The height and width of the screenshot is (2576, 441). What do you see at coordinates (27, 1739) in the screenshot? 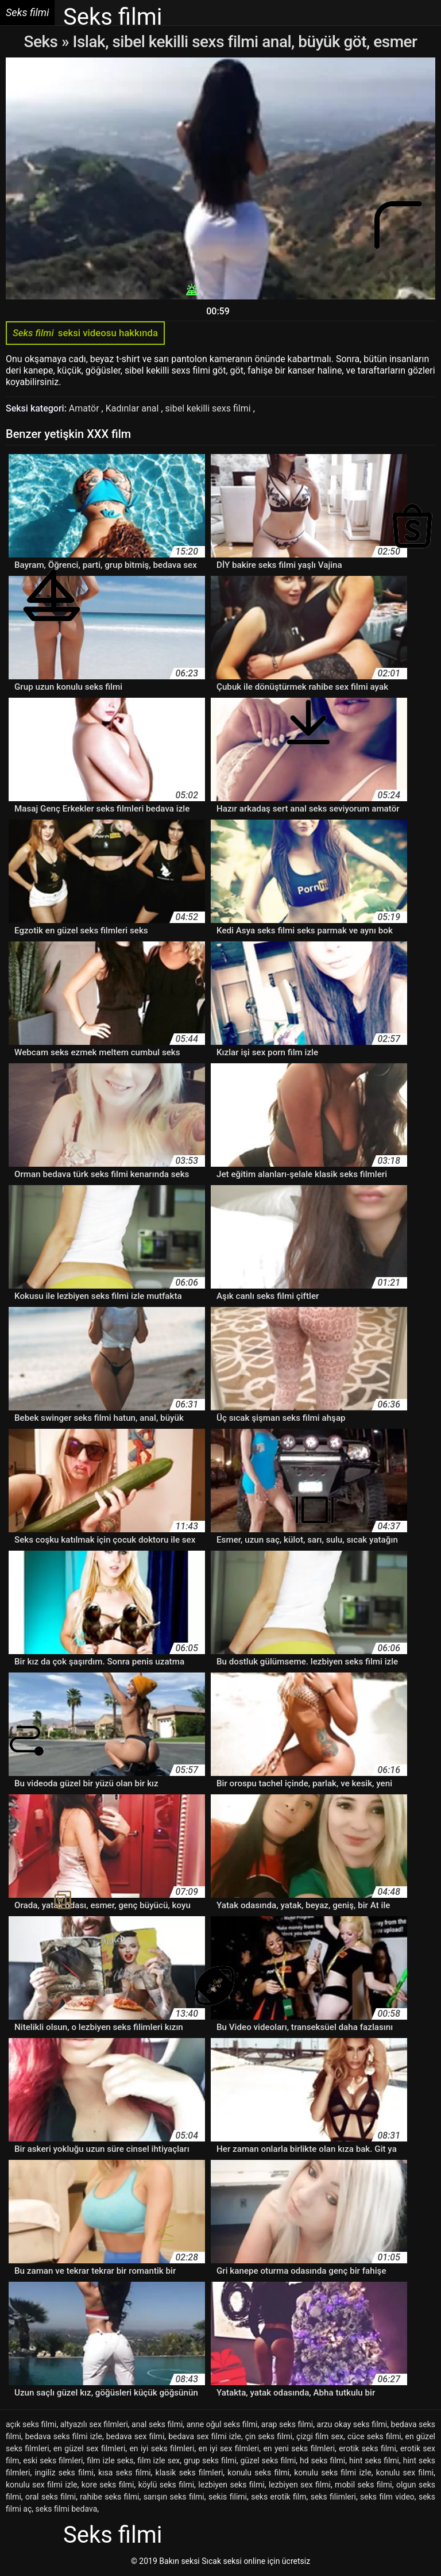
I see `view or edit a route path` at bounding box center [27, 1739].